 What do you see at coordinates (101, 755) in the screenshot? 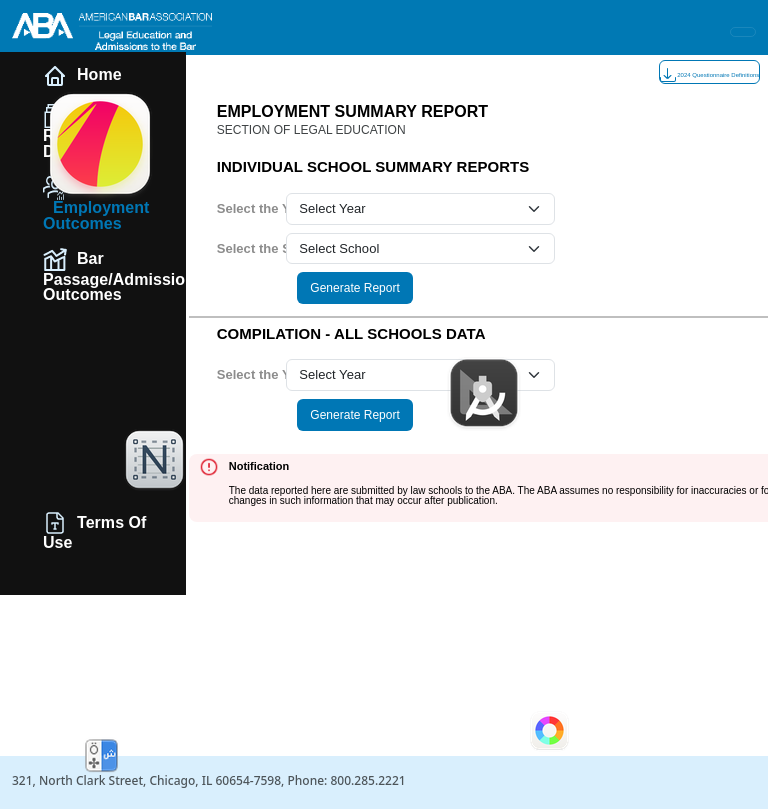
I see `open GNOME Characters app` at bounding box center [101, 755].